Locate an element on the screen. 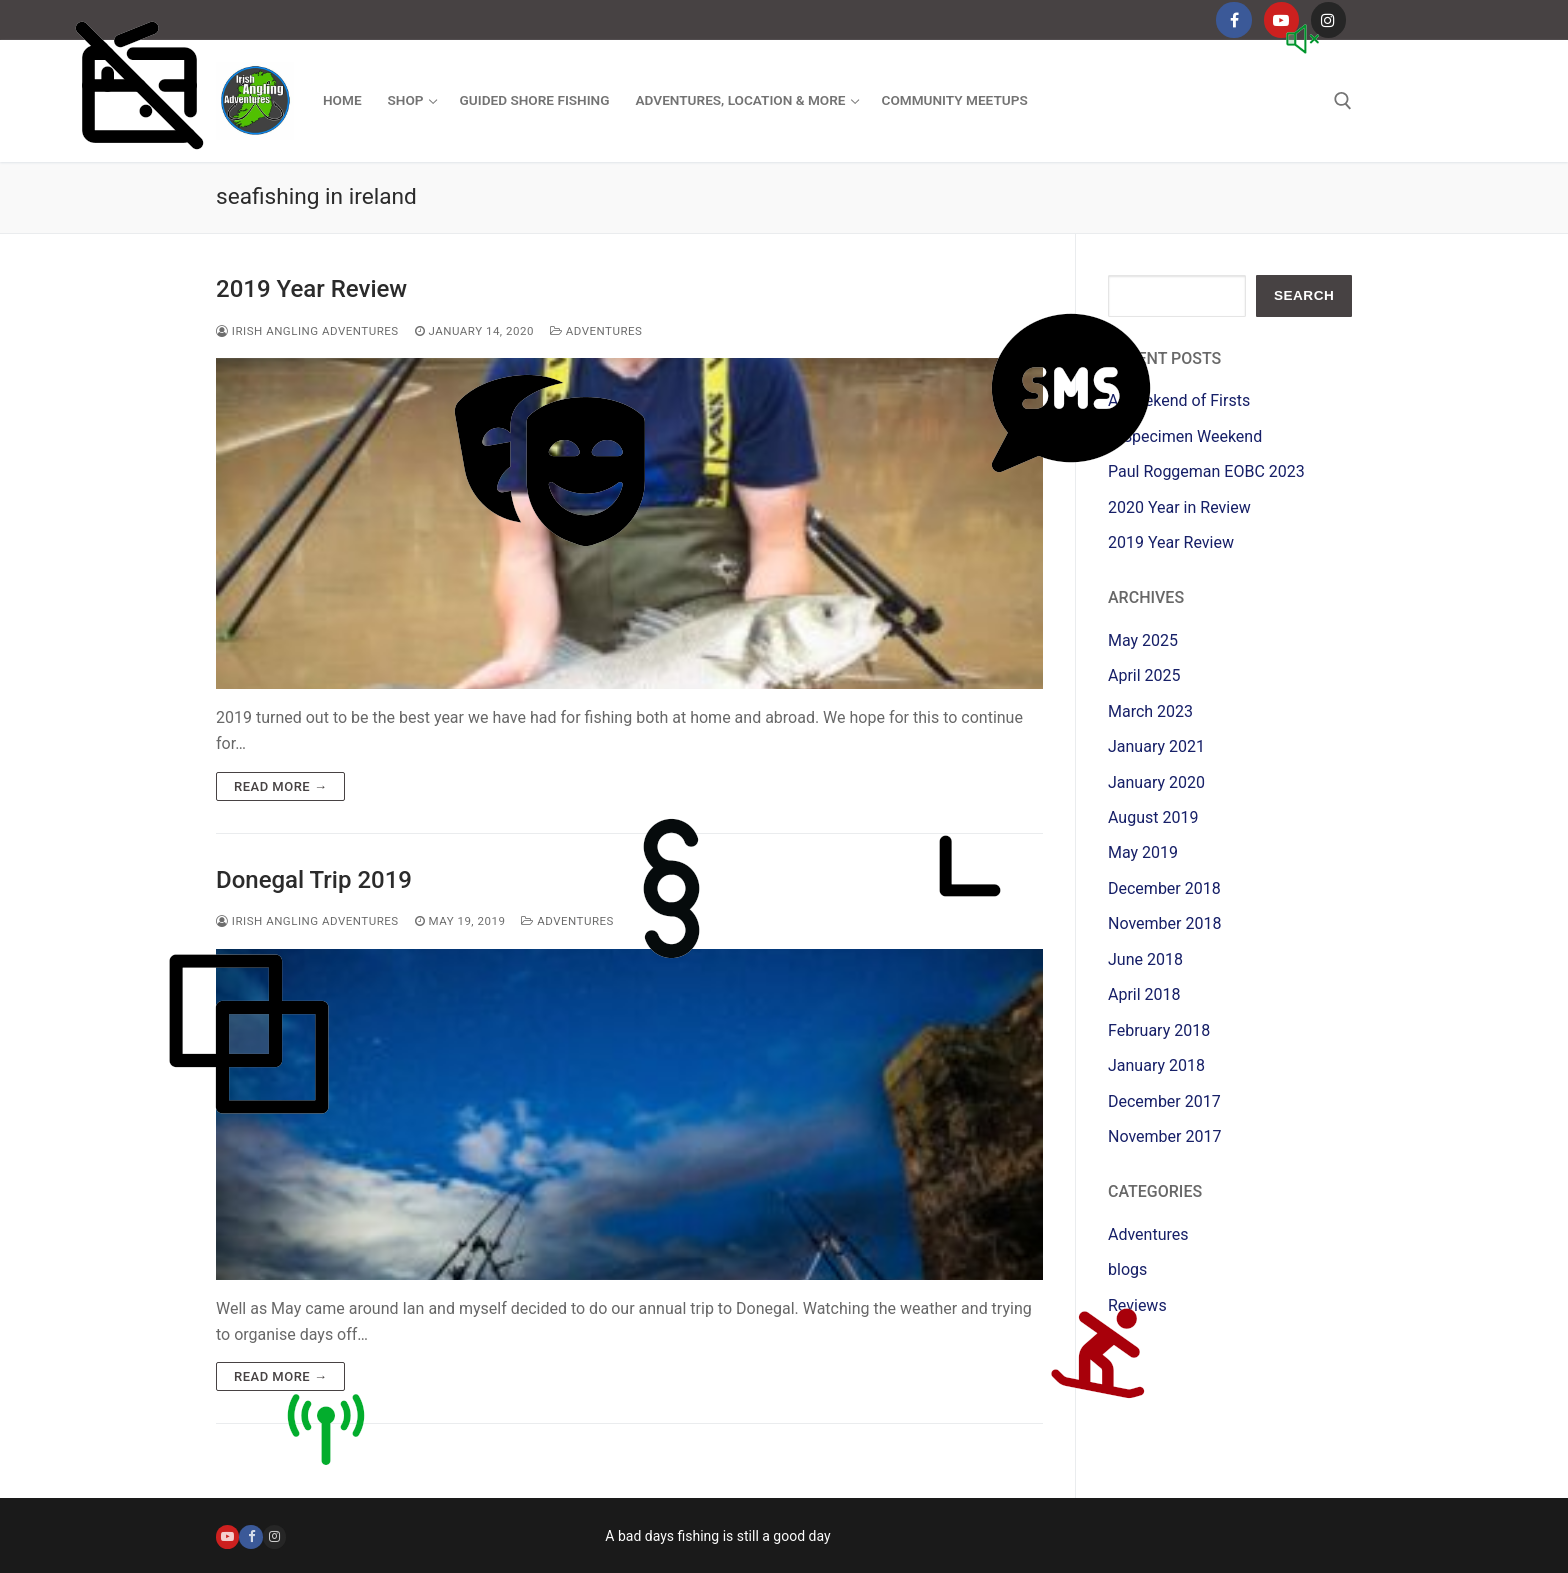 The image size is (1568, 1573). indicates active broadcast or live streaming is located at coordinates (326, 1429).